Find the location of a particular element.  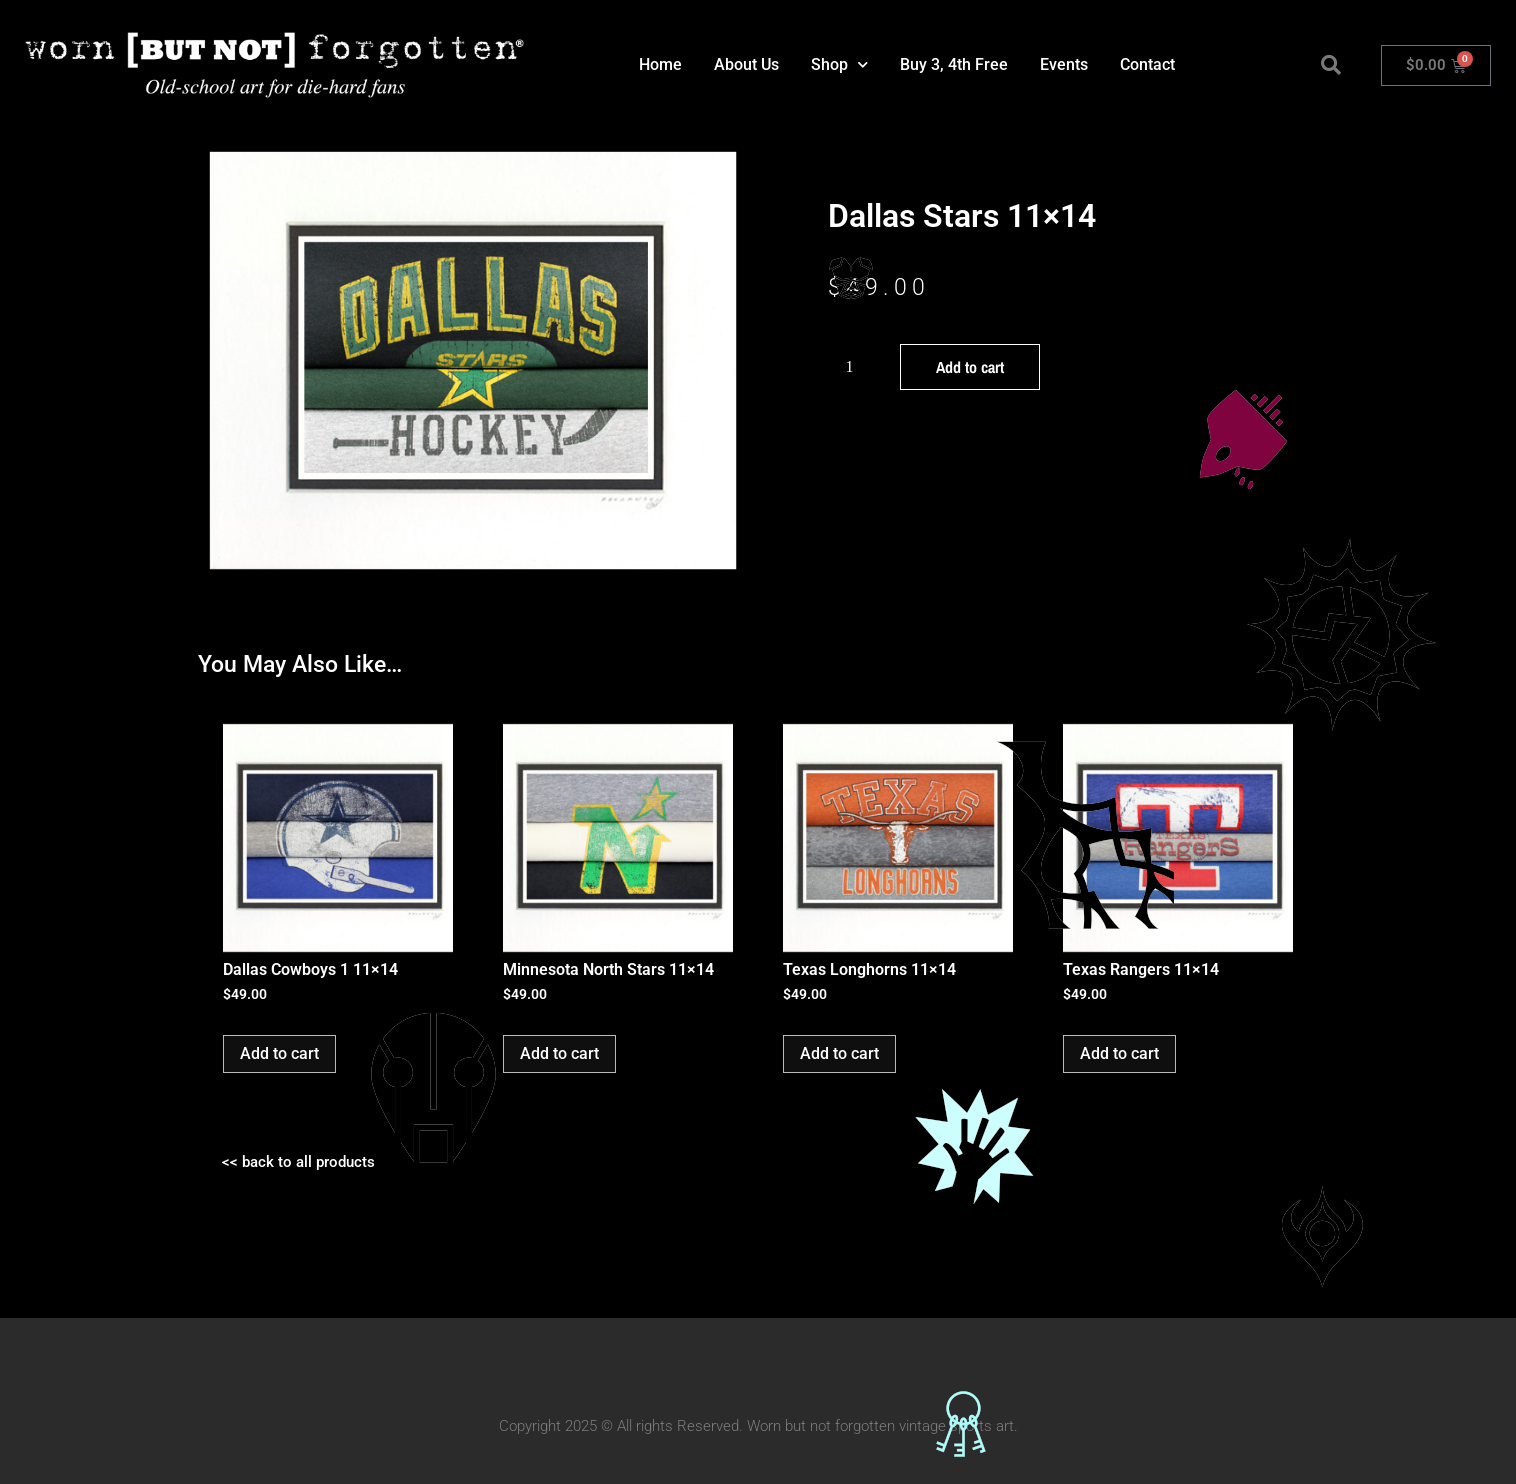

indicates a power-up or special ability is active is located at coordinates (1343, 634).